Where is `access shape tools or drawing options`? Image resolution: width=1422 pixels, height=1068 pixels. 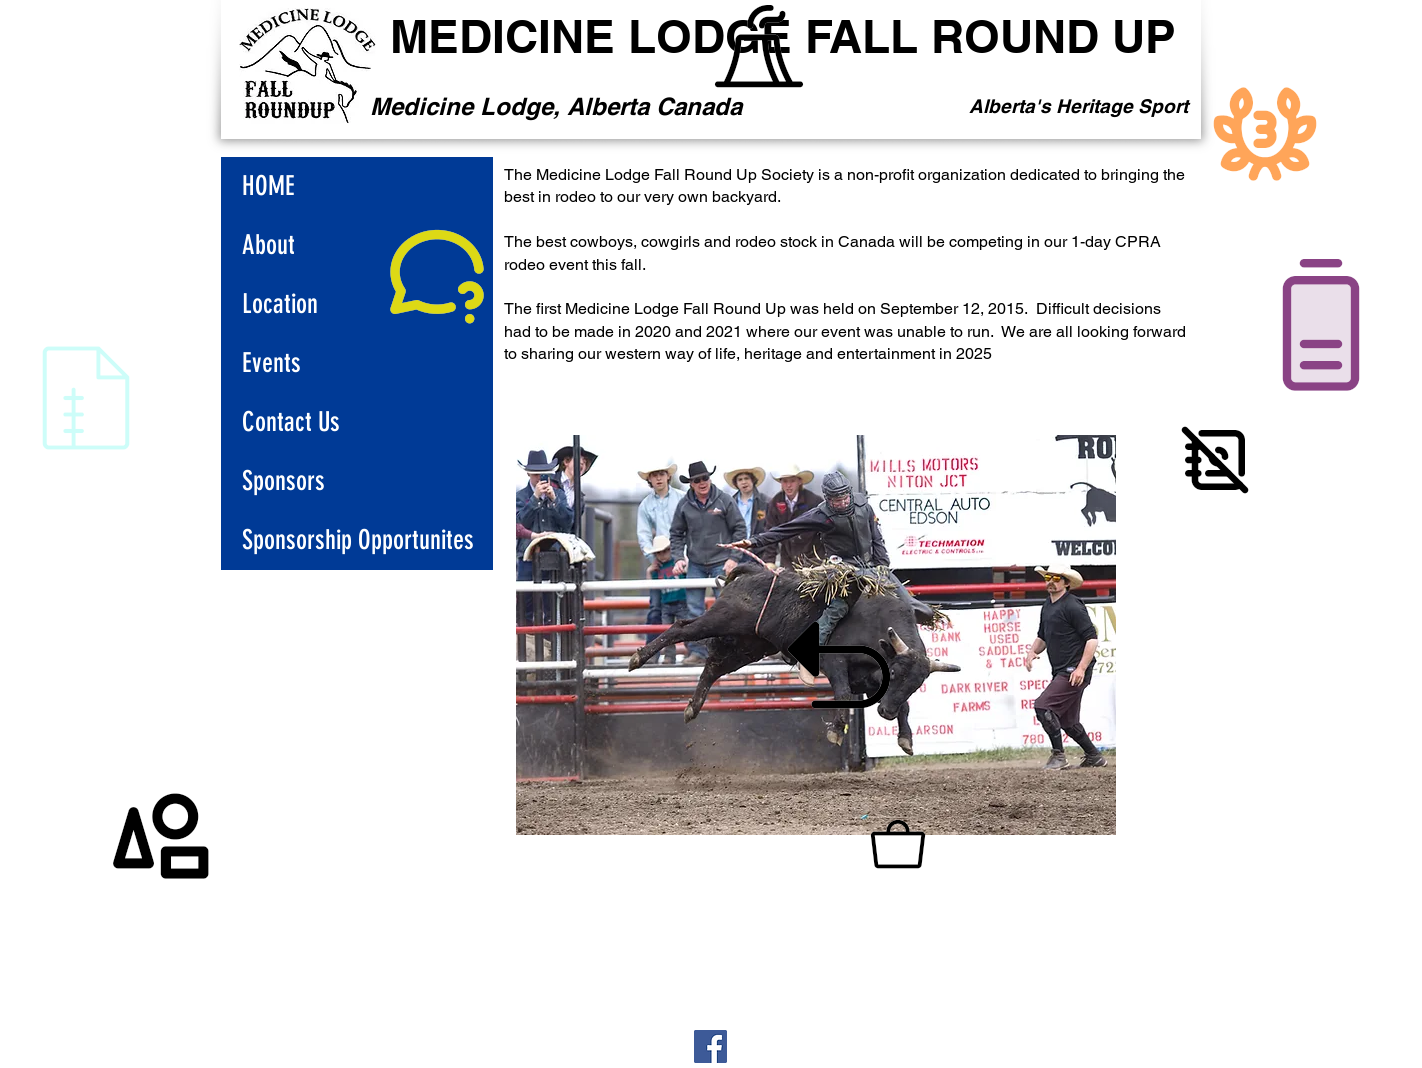
access shape tools or drawing options is located at coordinates (162, 839).